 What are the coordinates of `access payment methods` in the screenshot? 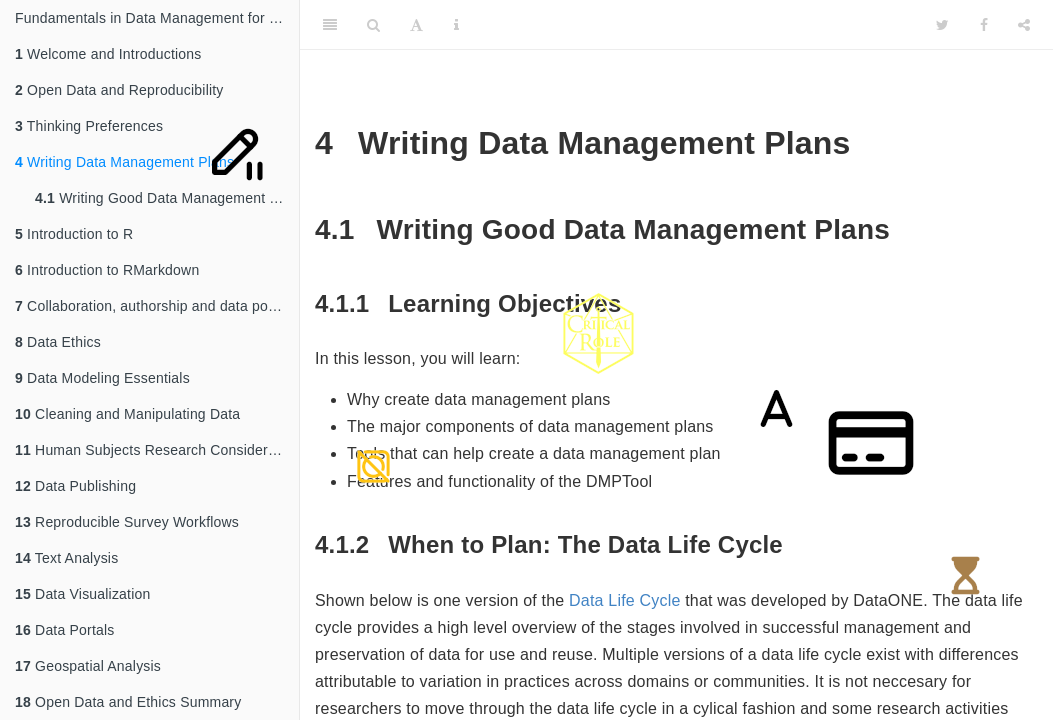 It's located at (871, 443).